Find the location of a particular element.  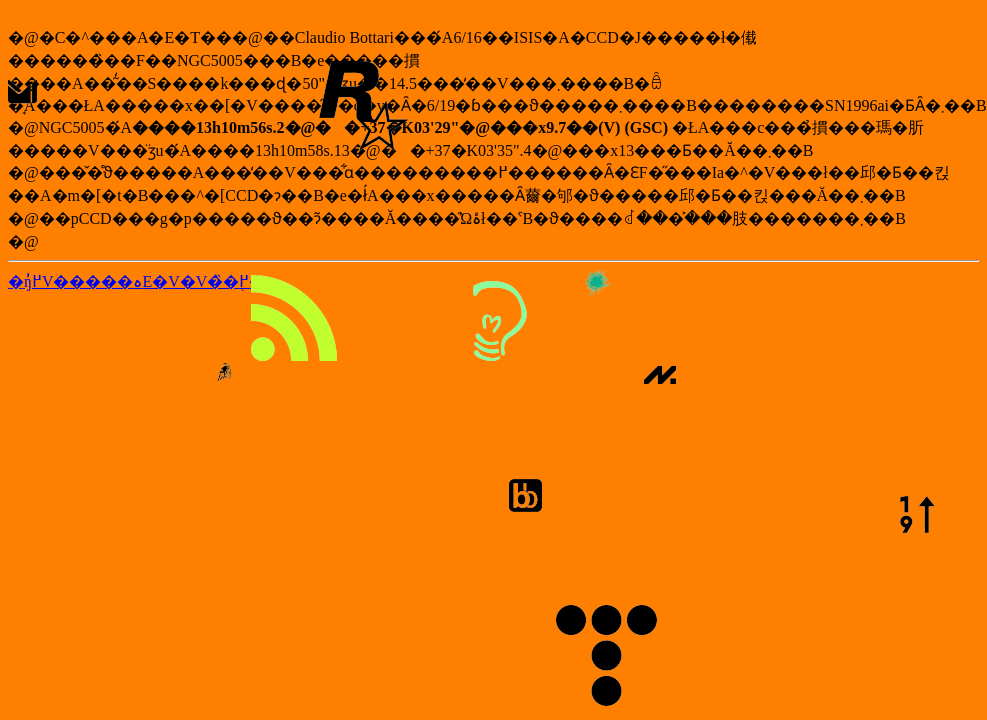

sort numbers in descending order is located at coordinates (914, 514).